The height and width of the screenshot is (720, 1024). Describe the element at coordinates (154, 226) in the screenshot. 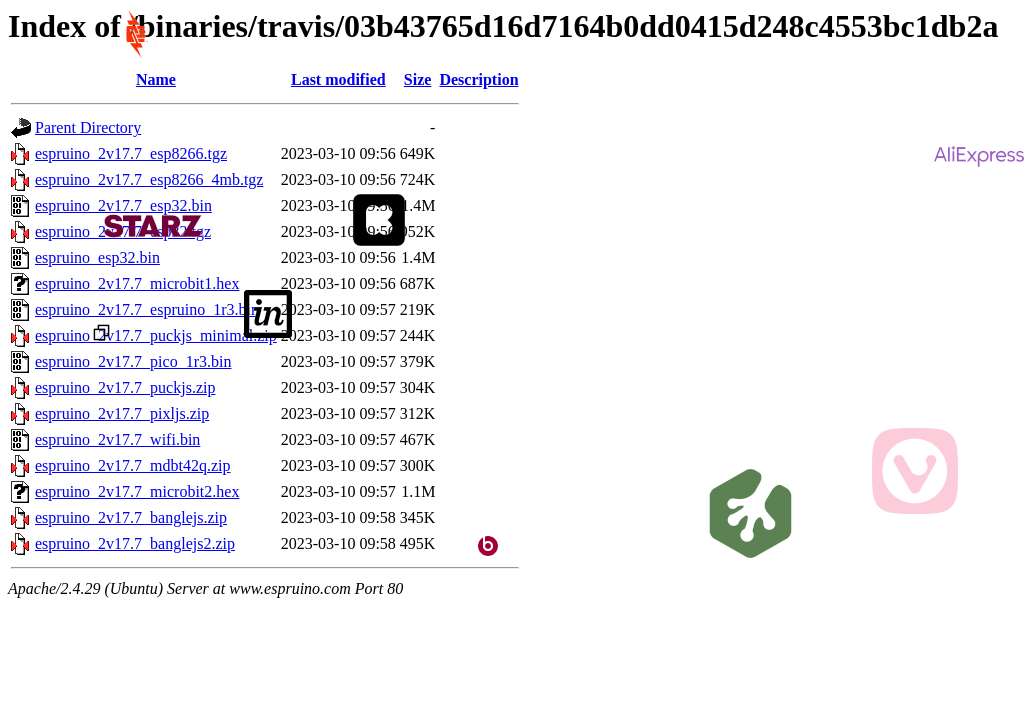

I see `open the Starz streaming app` at that location.